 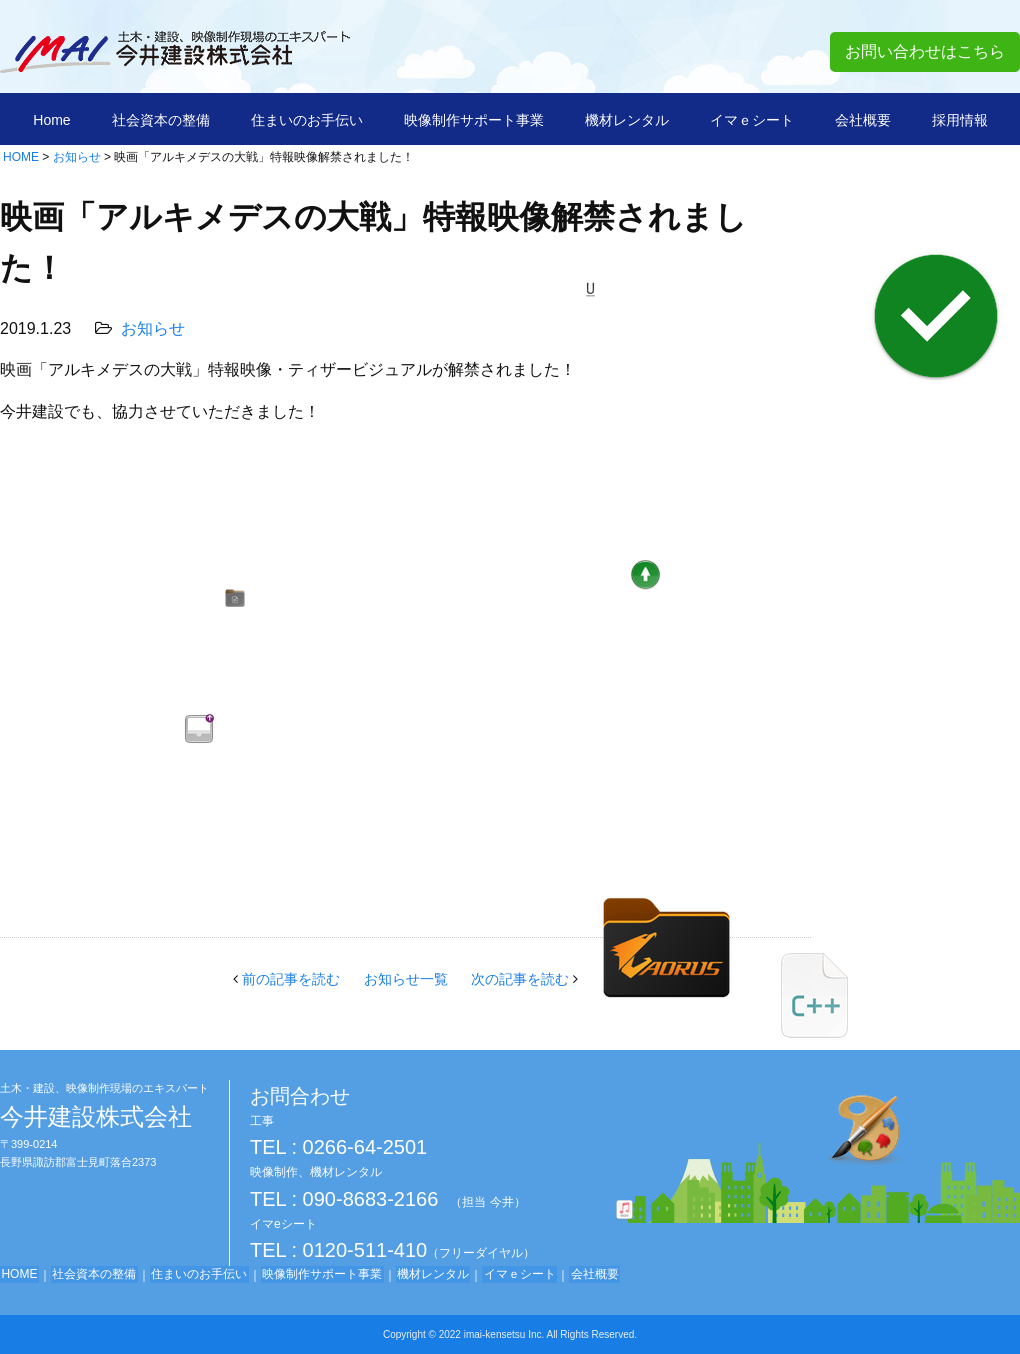 What do you see at coordinates (624, 1209) in the screenshot?
I see `a wav audio file` at bounding box center [624, 1209].